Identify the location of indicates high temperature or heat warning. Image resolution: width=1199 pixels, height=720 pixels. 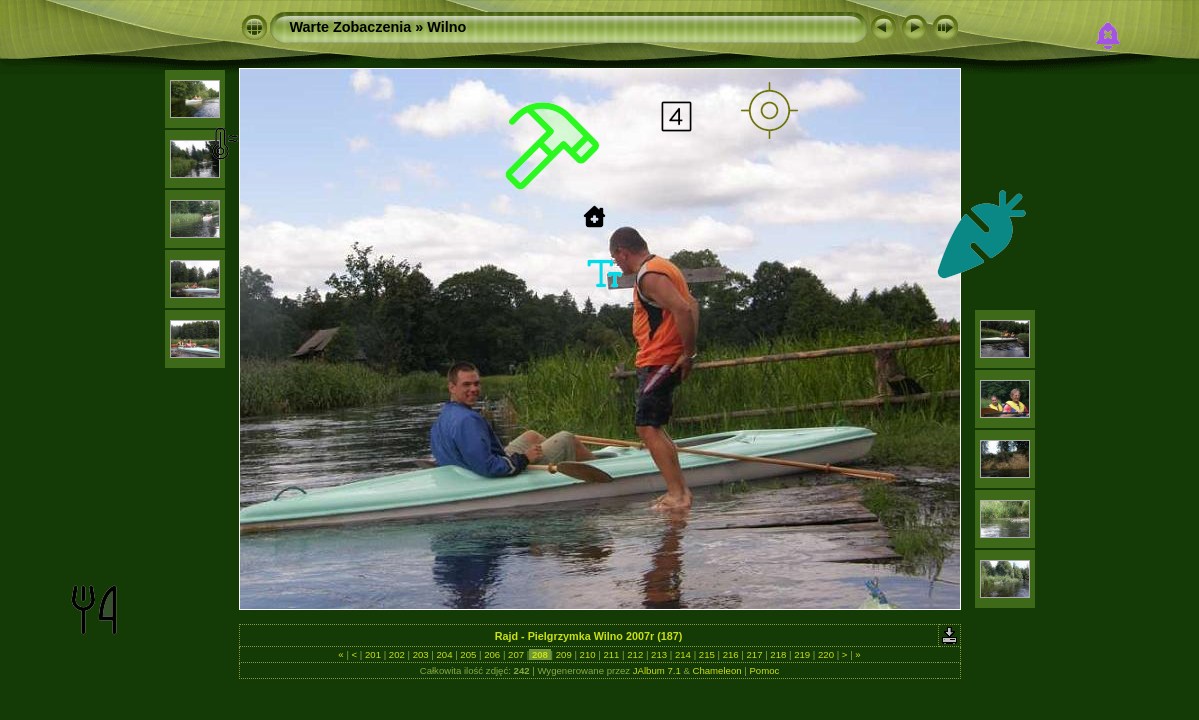
(221, 143).